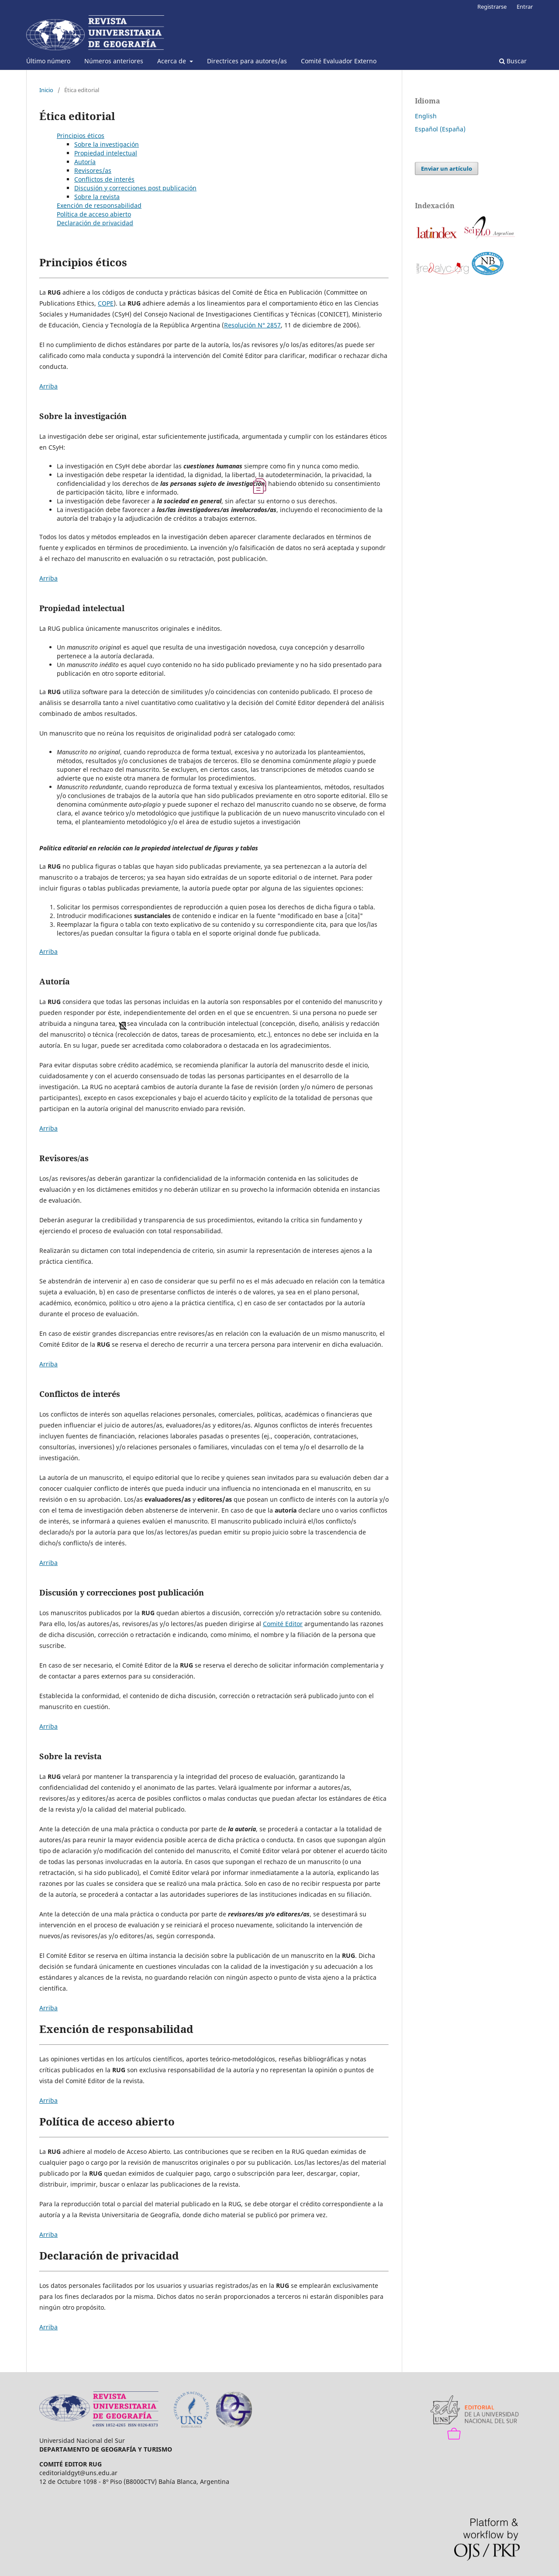  What do you see at coordinates (259, 486) in the screenshot?
I see `view all documents` at bounding box center [259, 486].